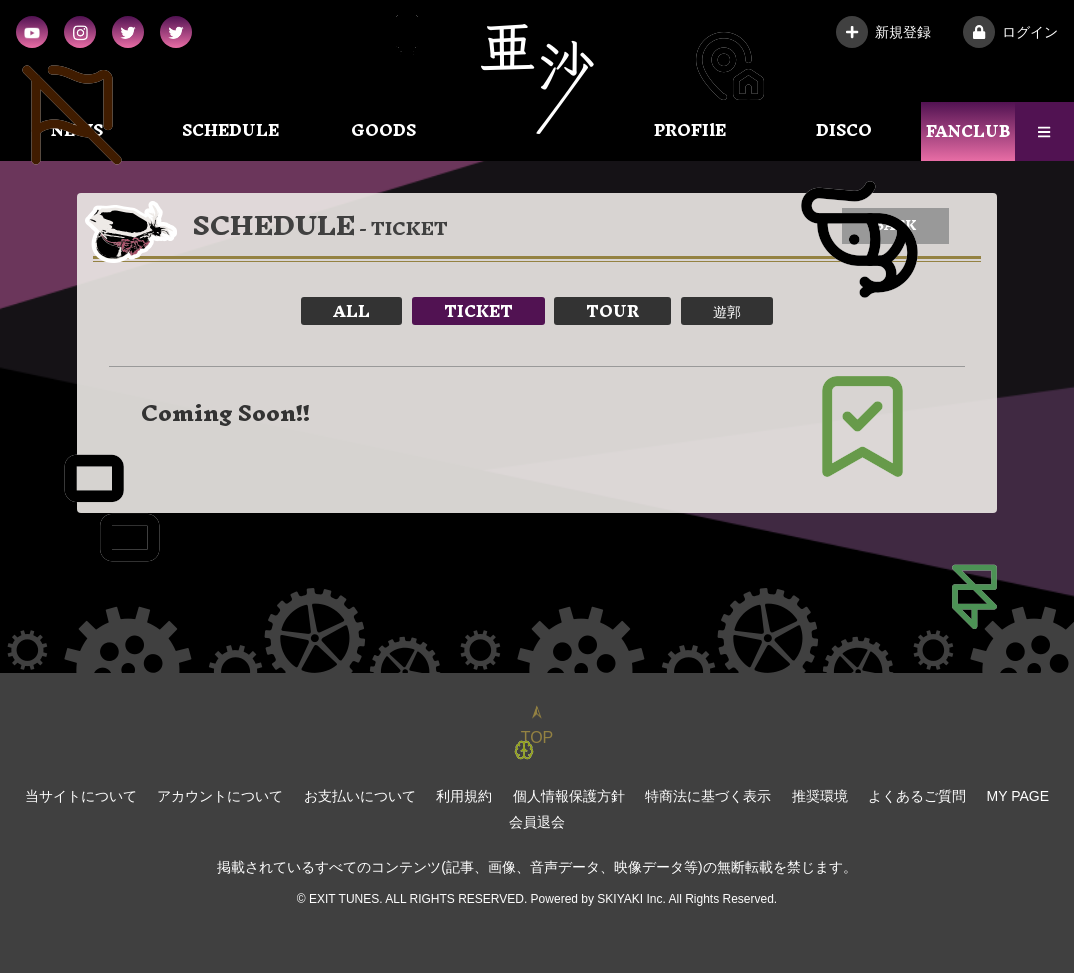  What do you see at coordinates (524, 750) in the screenshot?
I see `access AI or smart features` at bounding box center [524, 750].